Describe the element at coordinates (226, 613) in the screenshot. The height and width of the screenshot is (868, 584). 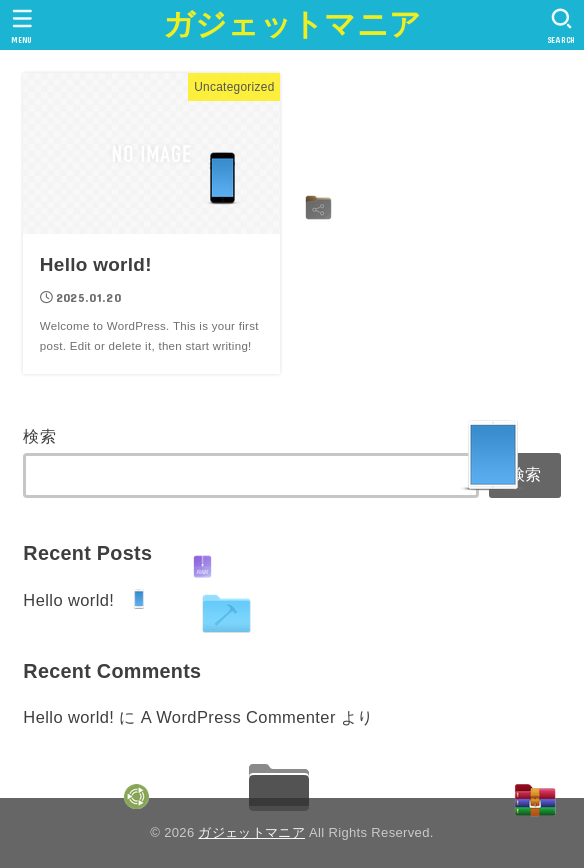
I see `open developer tools and resources folder` at that location.